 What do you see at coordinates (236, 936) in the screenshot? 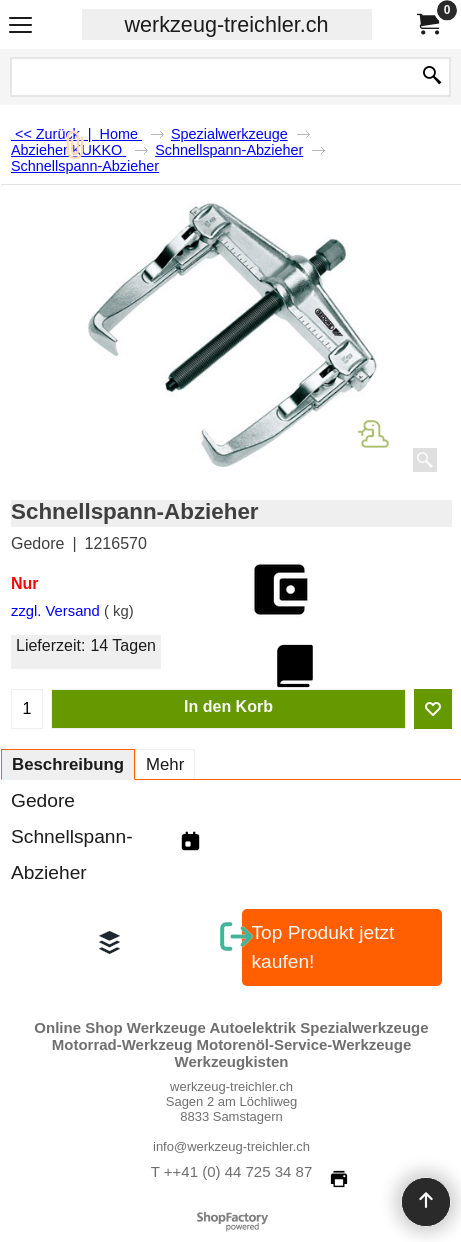
I see `log out of your account` at bounding box center [236, 936].